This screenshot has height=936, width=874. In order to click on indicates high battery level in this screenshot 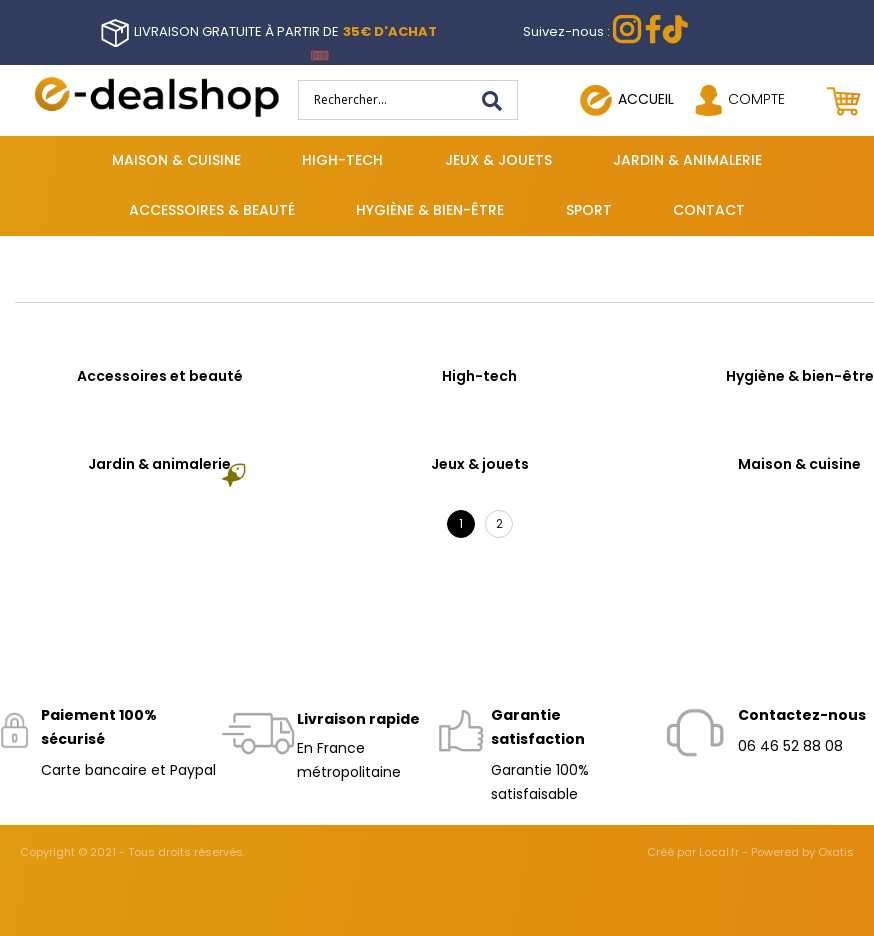, I will do `click(320, 55)`.